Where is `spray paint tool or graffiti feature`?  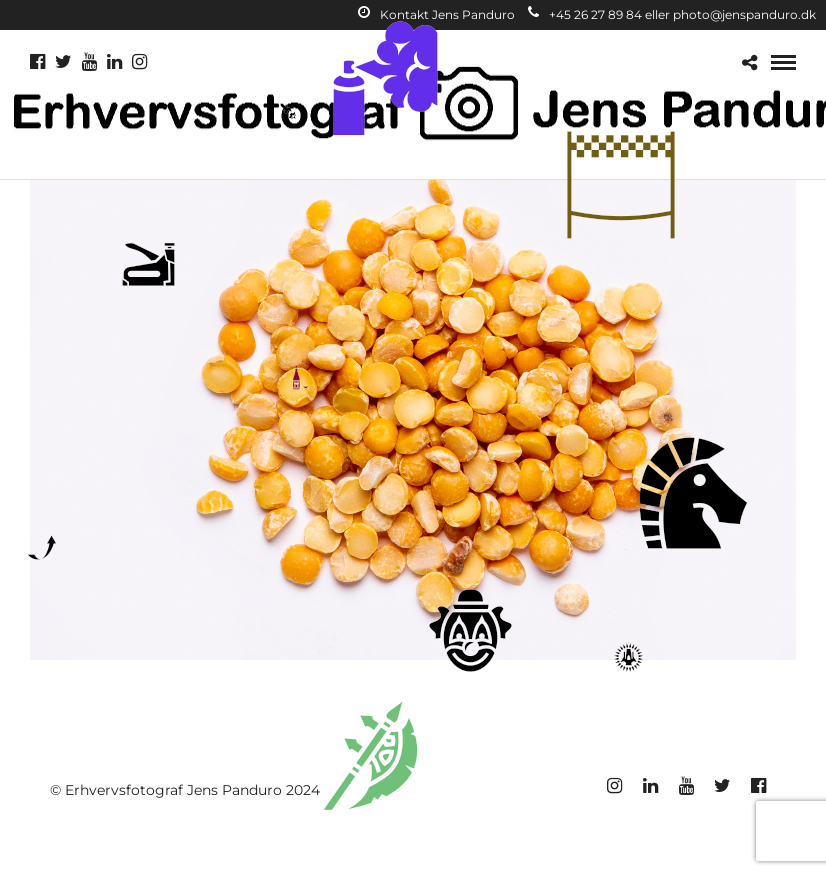
spray paint tool or graffiti feature is located at coordinates (380, 77).